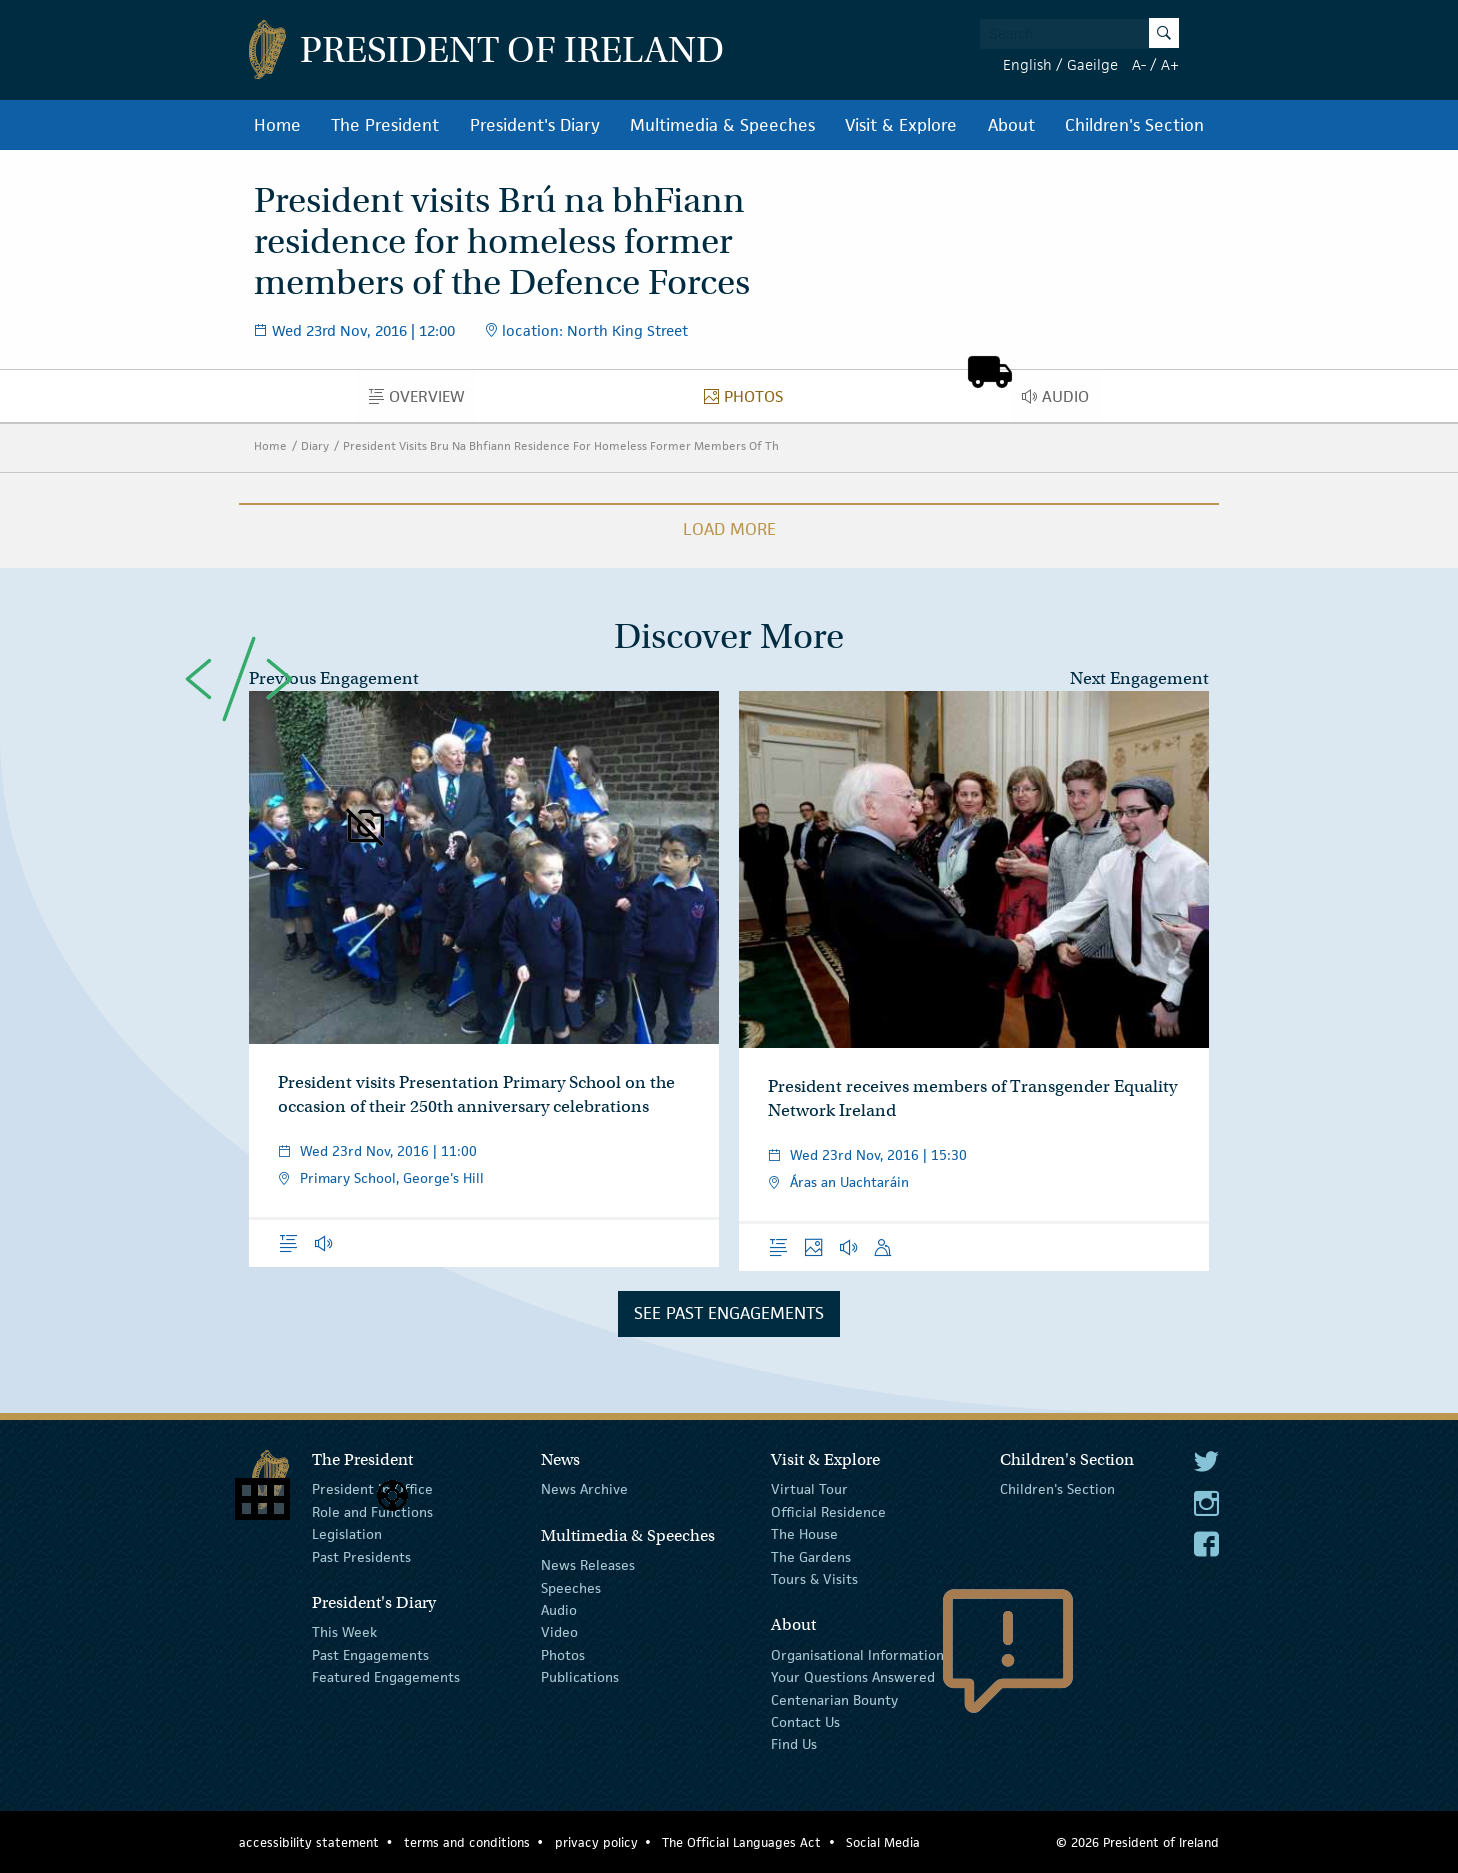 This screenshot has height=1873, width=1458. Describe the element at coordinates (366, 826) in the screenshot. I see `photography not allowed in this area` at that location.